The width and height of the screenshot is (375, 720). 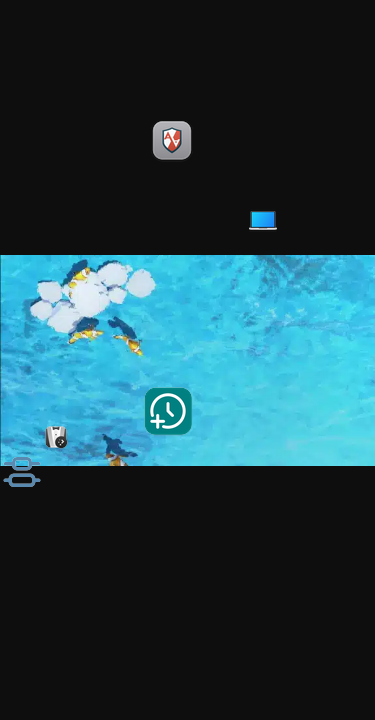 What do you see at coordinates (56, 437) in the screenshot?
I see `customize plasma desktop theme settings` at bounding box center [56, 437].